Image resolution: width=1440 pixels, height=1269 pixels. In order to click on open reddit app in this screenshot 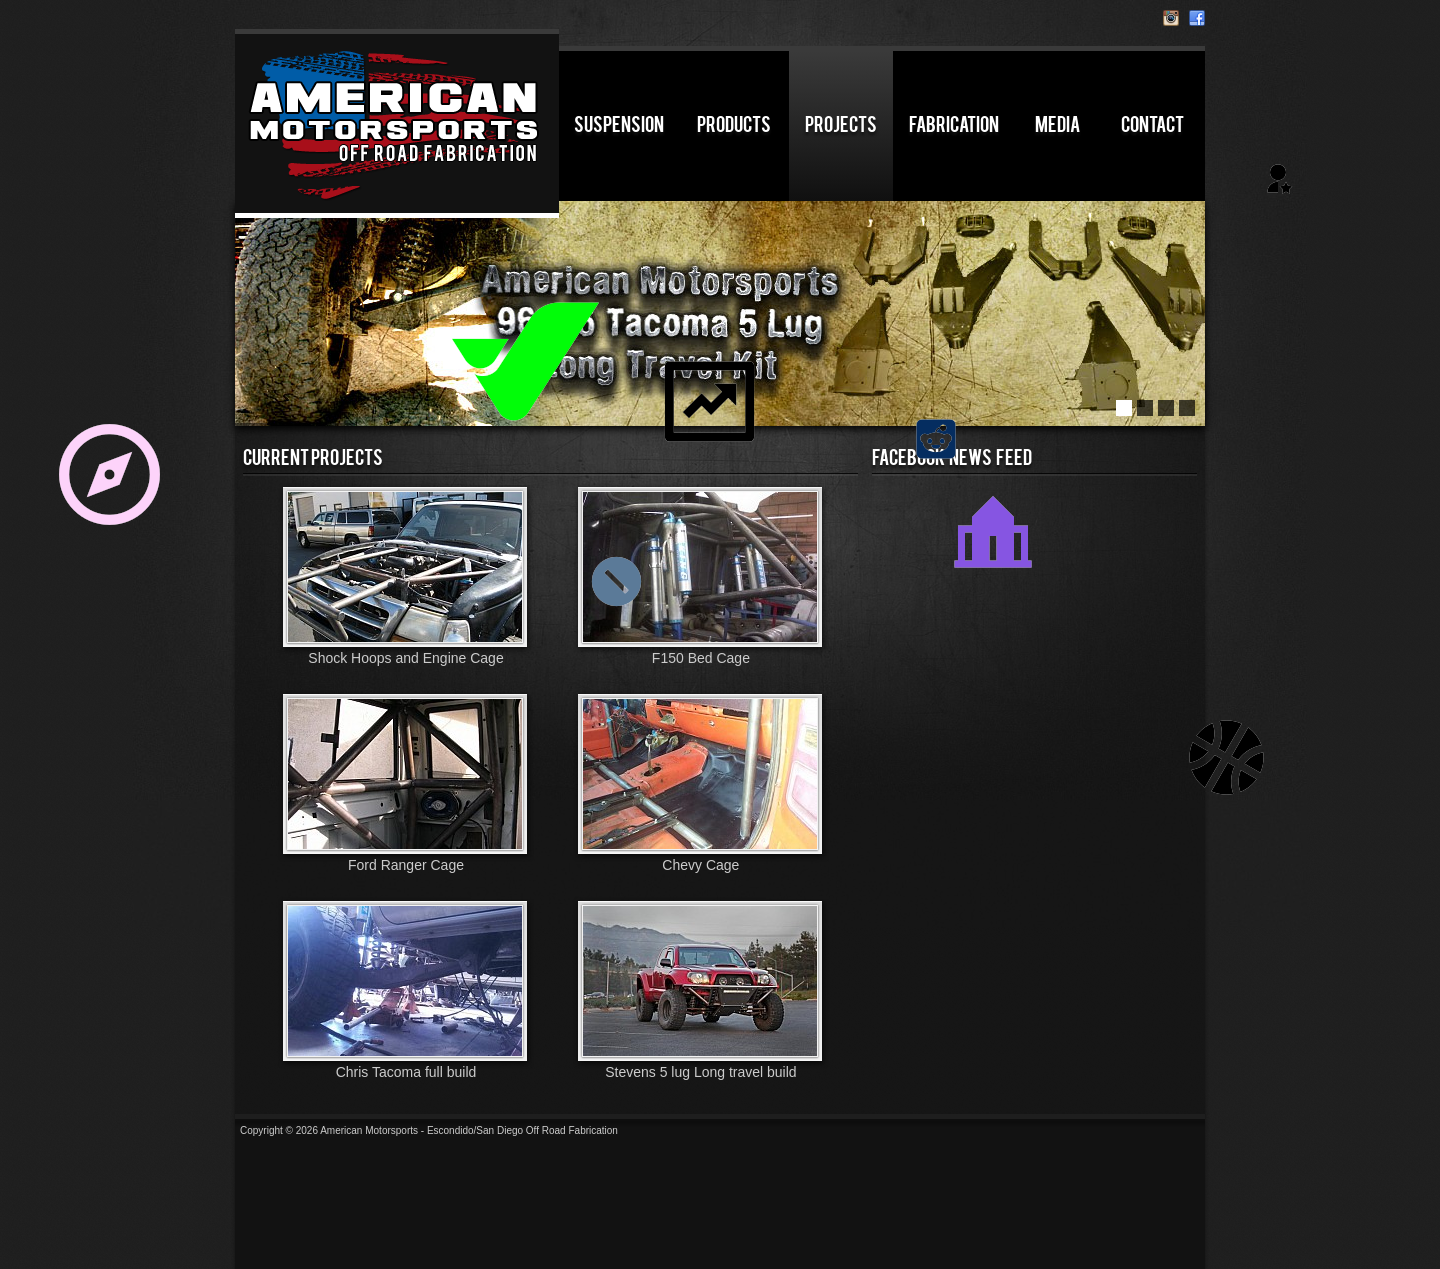, I will do `click(936, 439)`.